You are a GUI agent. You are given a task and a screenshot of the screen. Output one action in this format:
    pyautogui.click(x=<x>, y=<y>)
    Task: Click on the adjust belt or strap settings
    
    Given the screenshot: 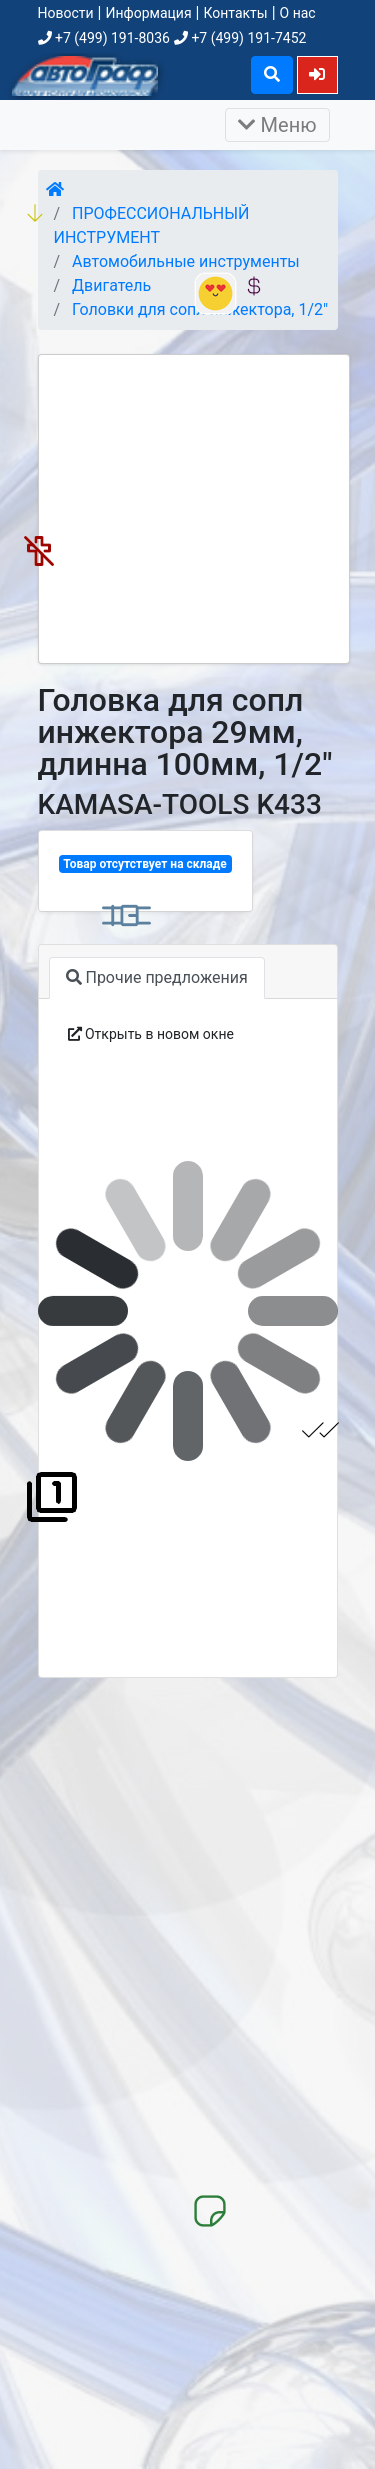 What is the action you would take?
    pyautogui.click(x=126, y=915)
    